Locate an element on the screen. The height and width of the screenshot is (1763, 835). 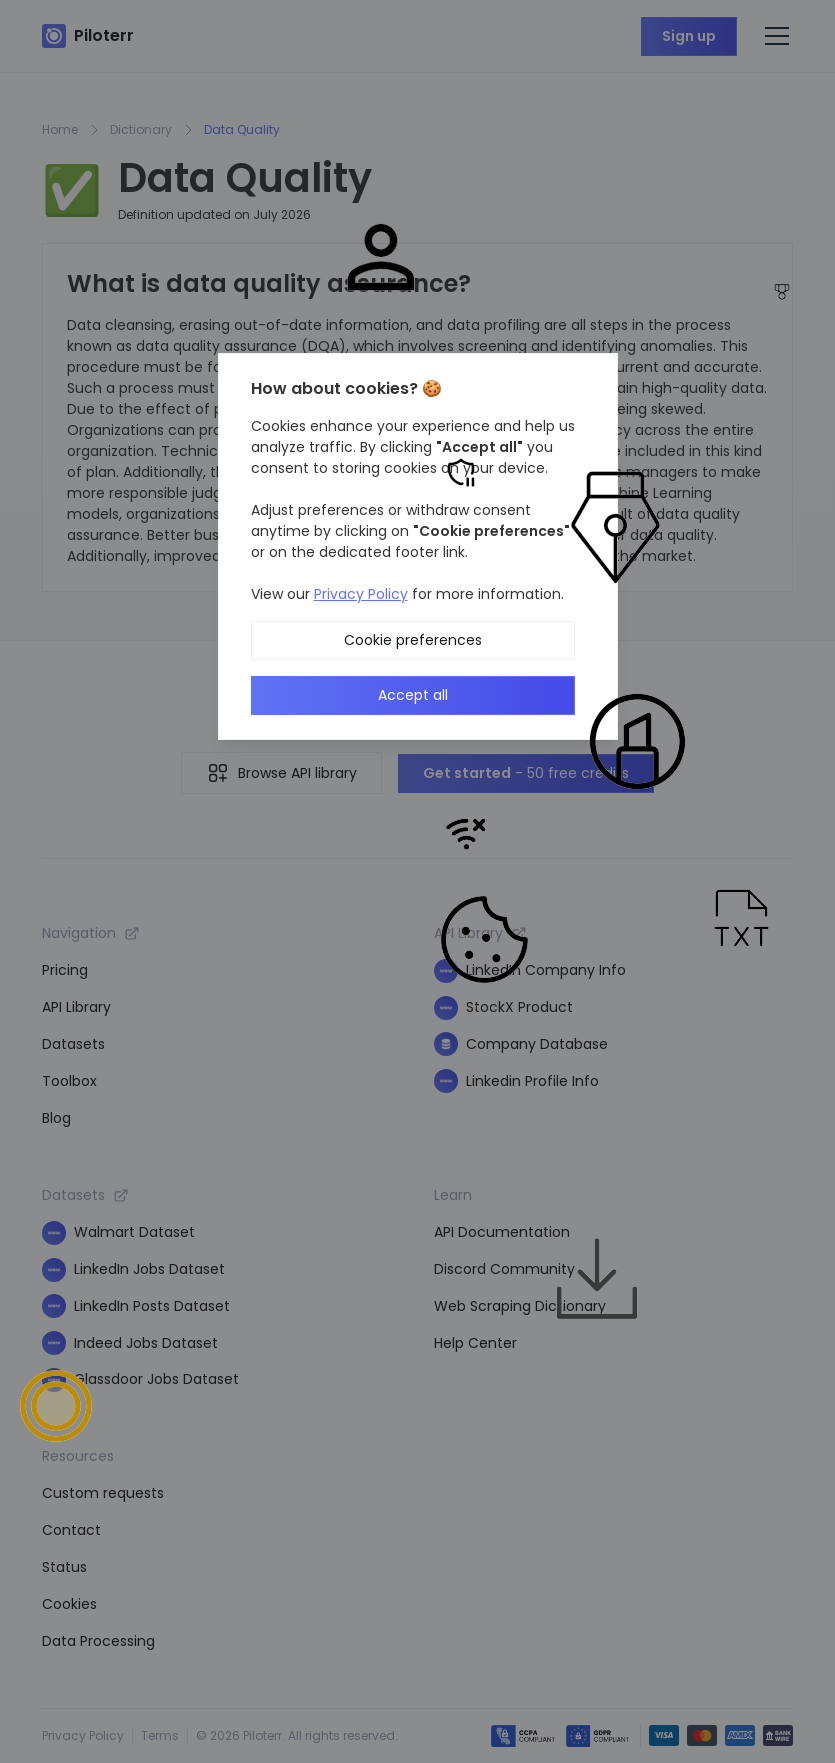
manage cookie preferences and privacy settings is located at coordinates (484, 939).